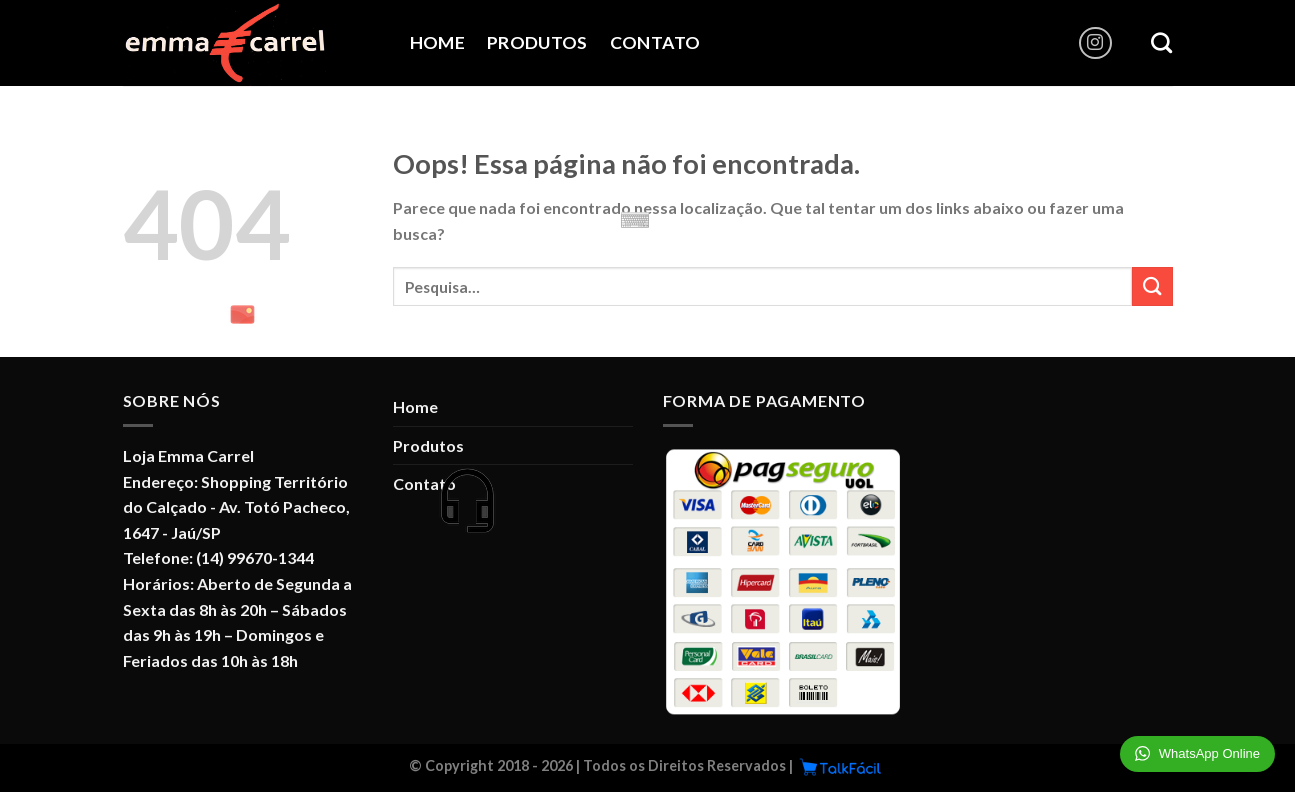  Describe the element at coordinates (242, 314) in the screenshot. I see `indicates item is linked to photos library` at that location.